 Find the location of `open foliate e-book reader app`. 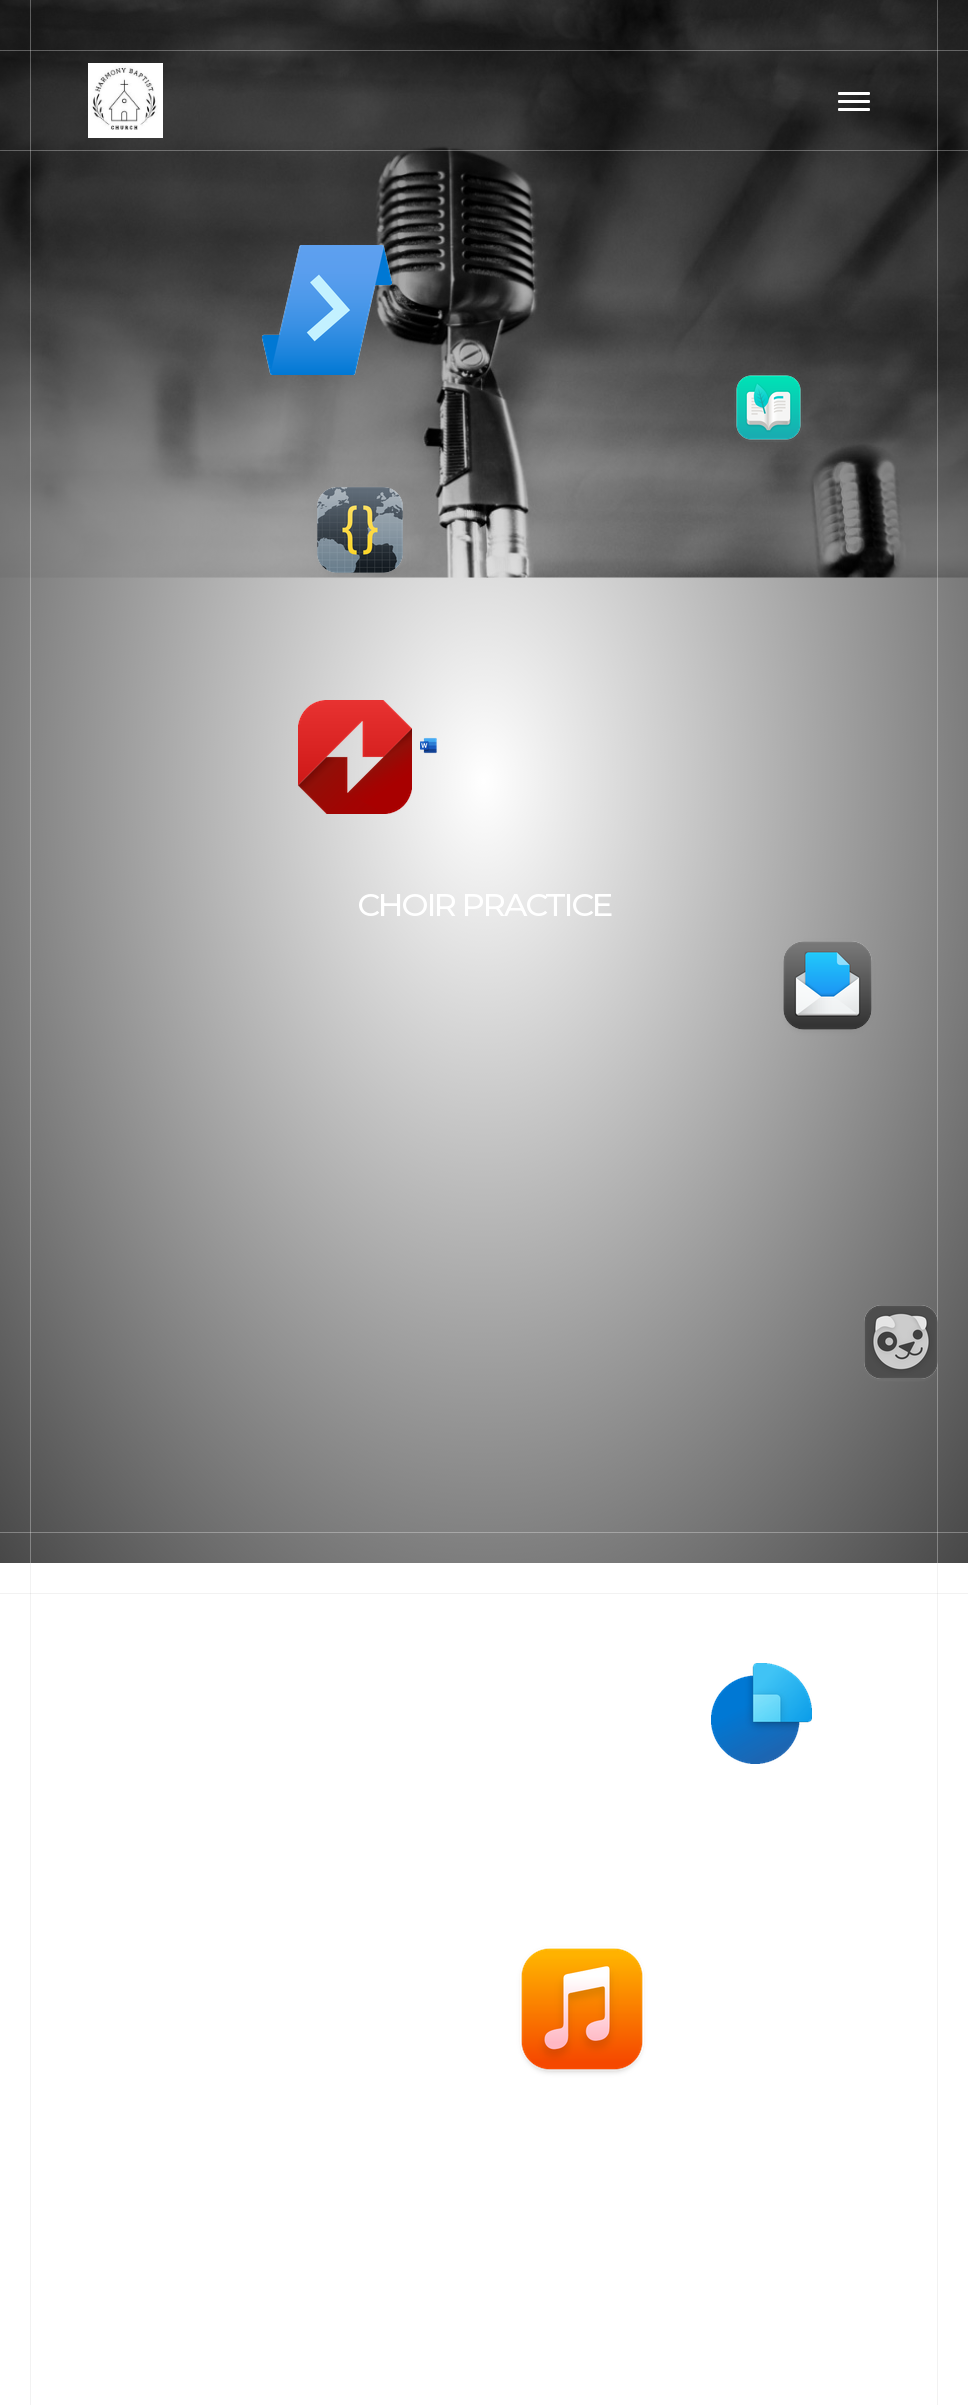

open foliate e-book reader app is located at coordinates (768, 407).